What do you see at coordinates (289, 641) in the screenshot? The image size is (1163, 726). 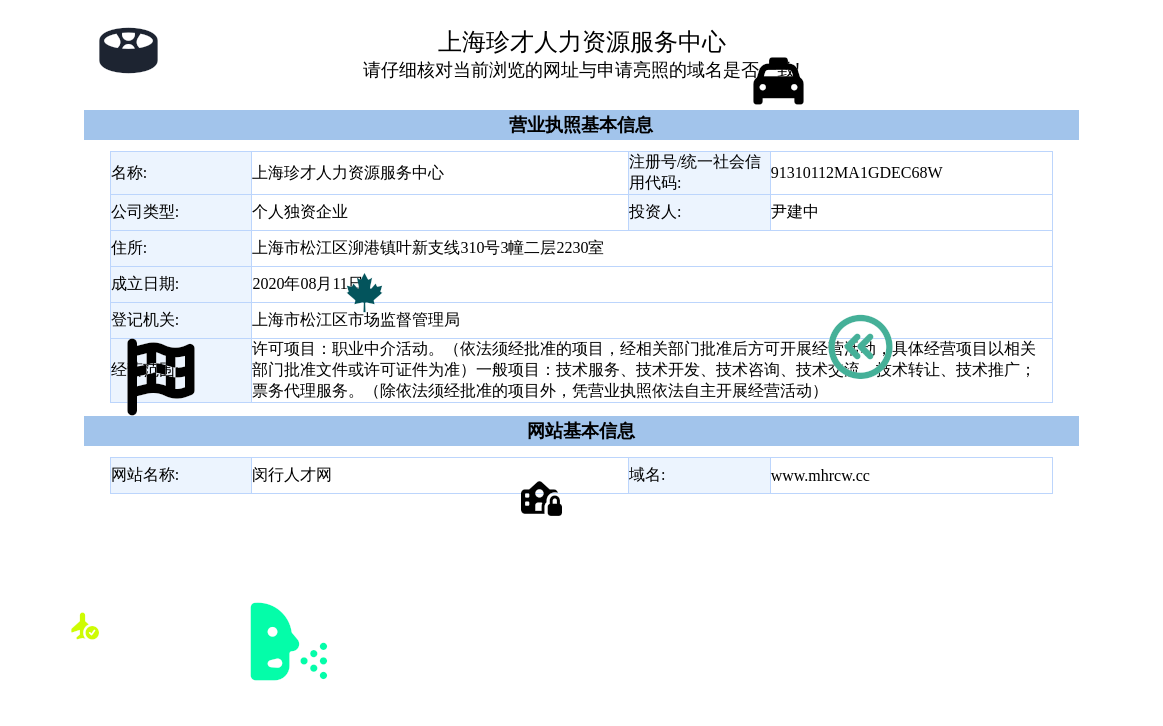 I see `report respiratory symptoms` at bounding box center [289, 641].